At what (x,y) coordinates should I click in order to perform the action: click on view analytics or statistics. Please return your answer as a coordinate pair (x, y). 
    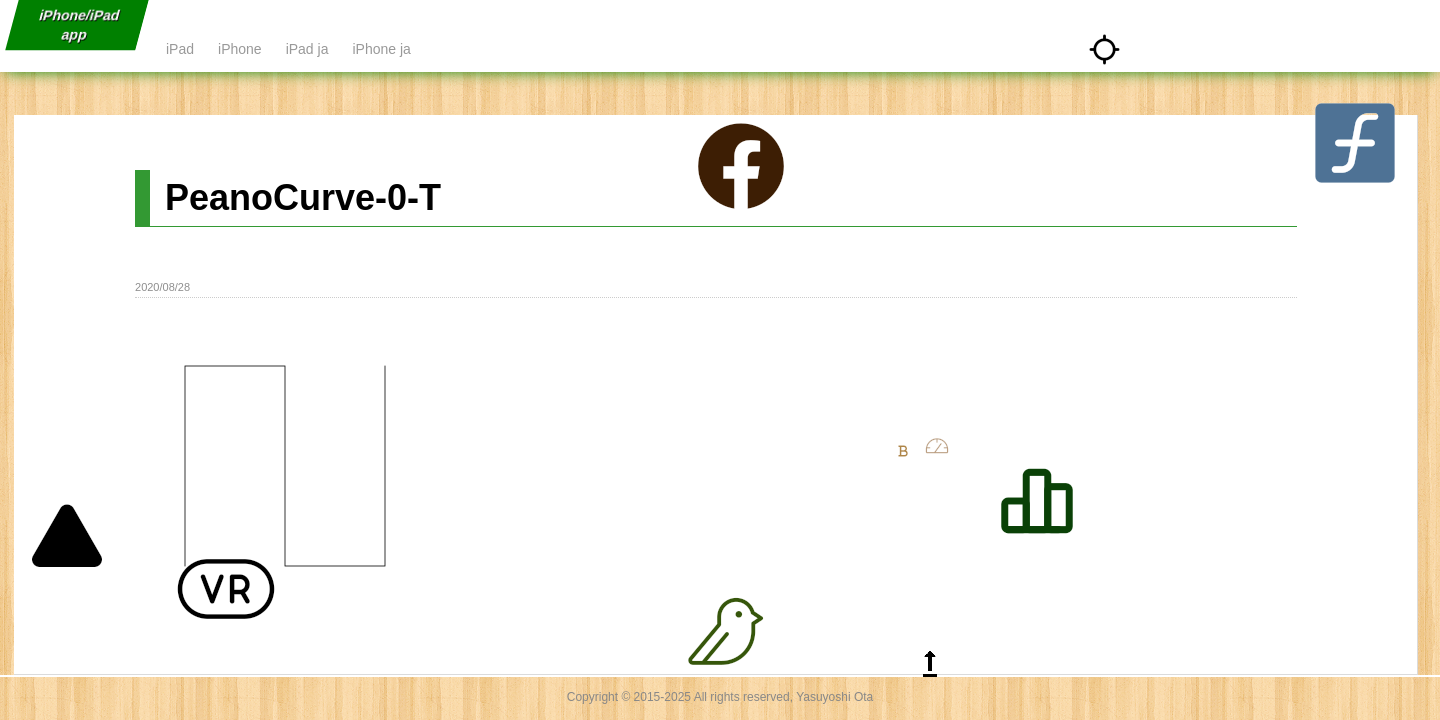
    Looking at the image, I should click on (1037, 501).